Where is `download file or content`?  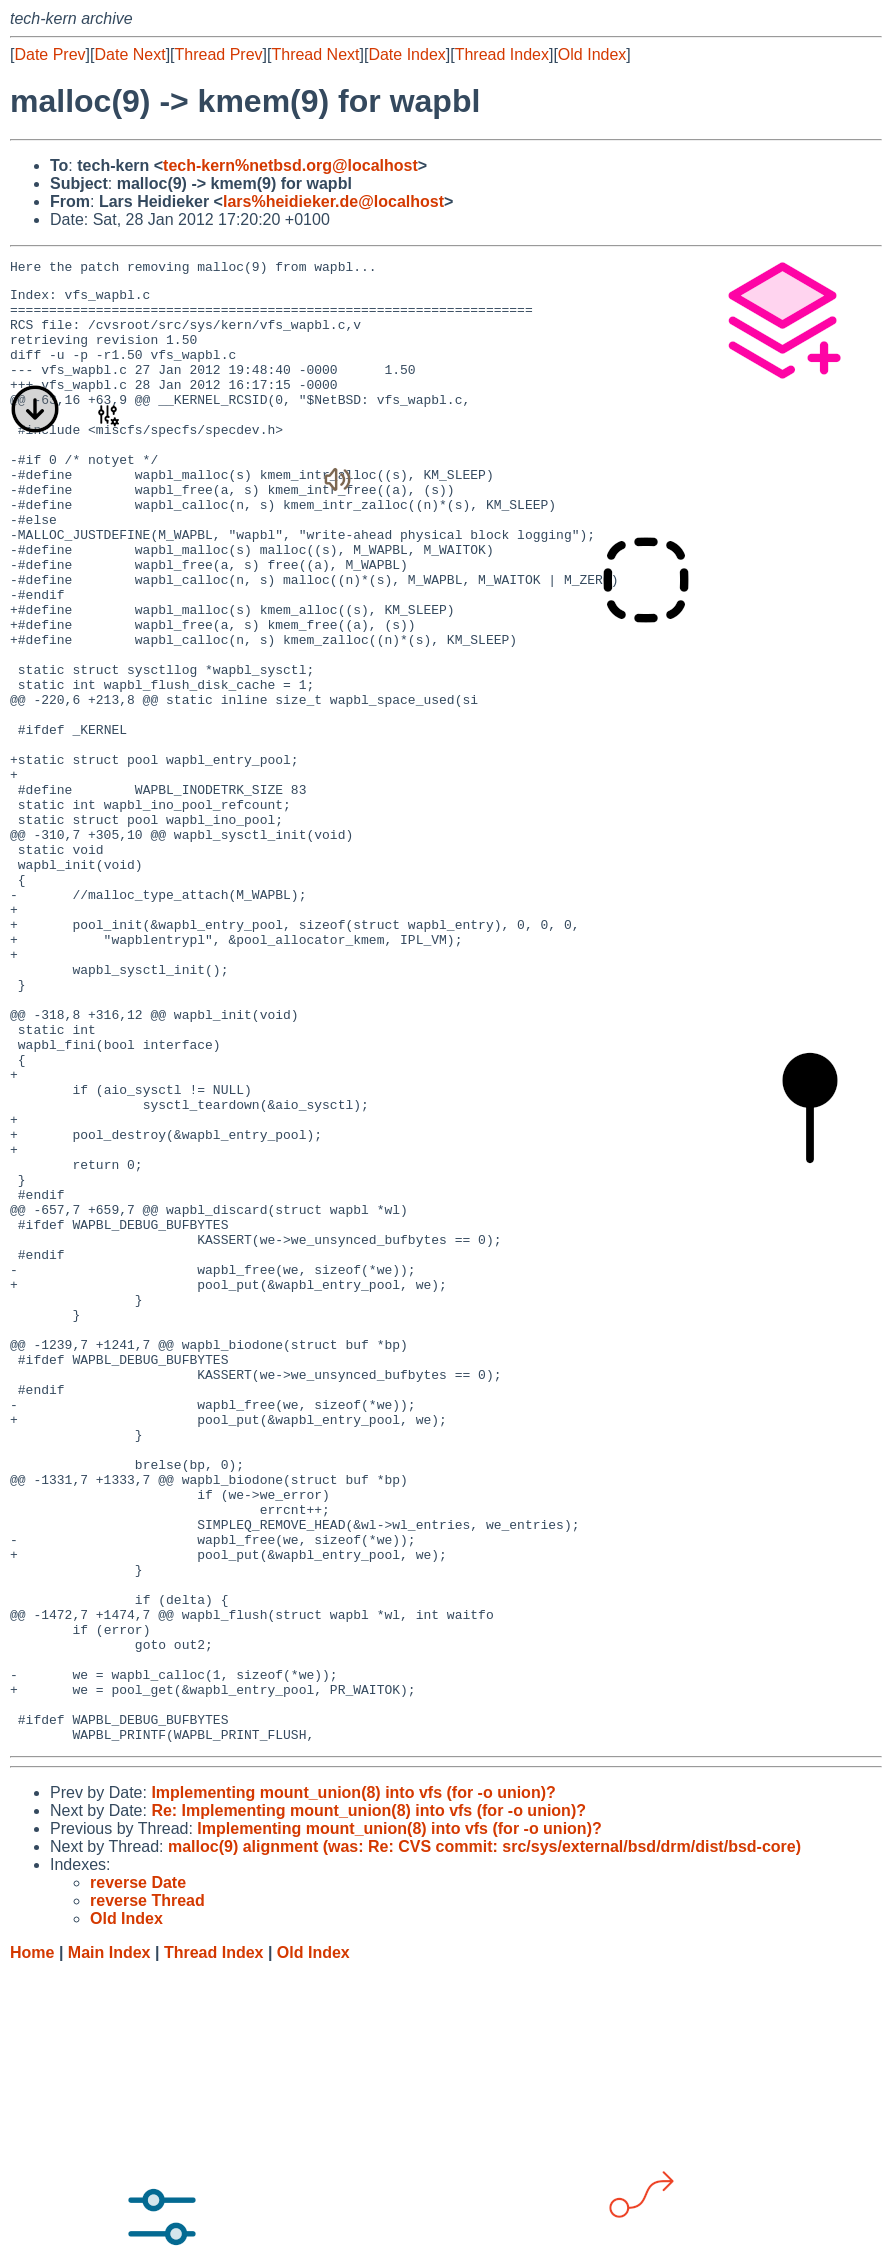
download file or content is located at coordinates (35, 409).